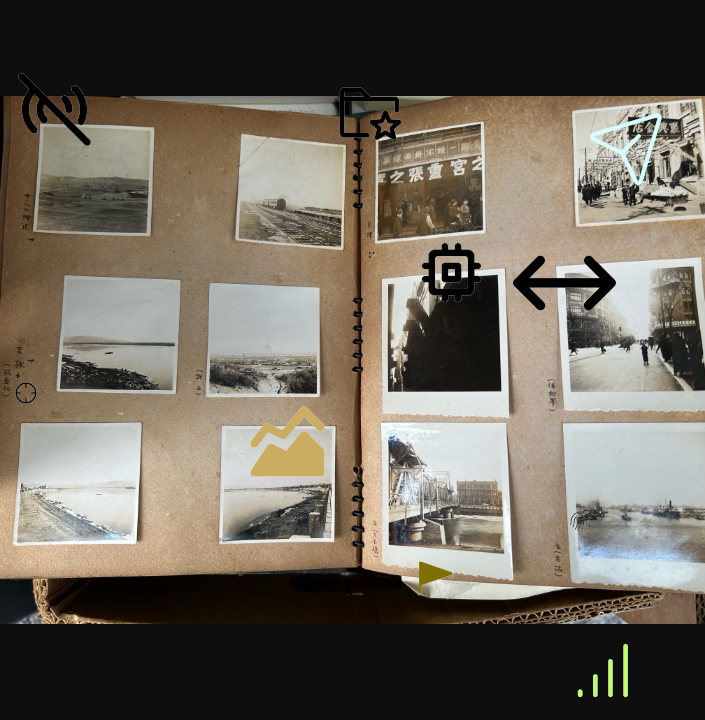 The width and height of the screenshot is (705, 720). I want to click on wireless access point disabled or unavailable, so click(54, 109).